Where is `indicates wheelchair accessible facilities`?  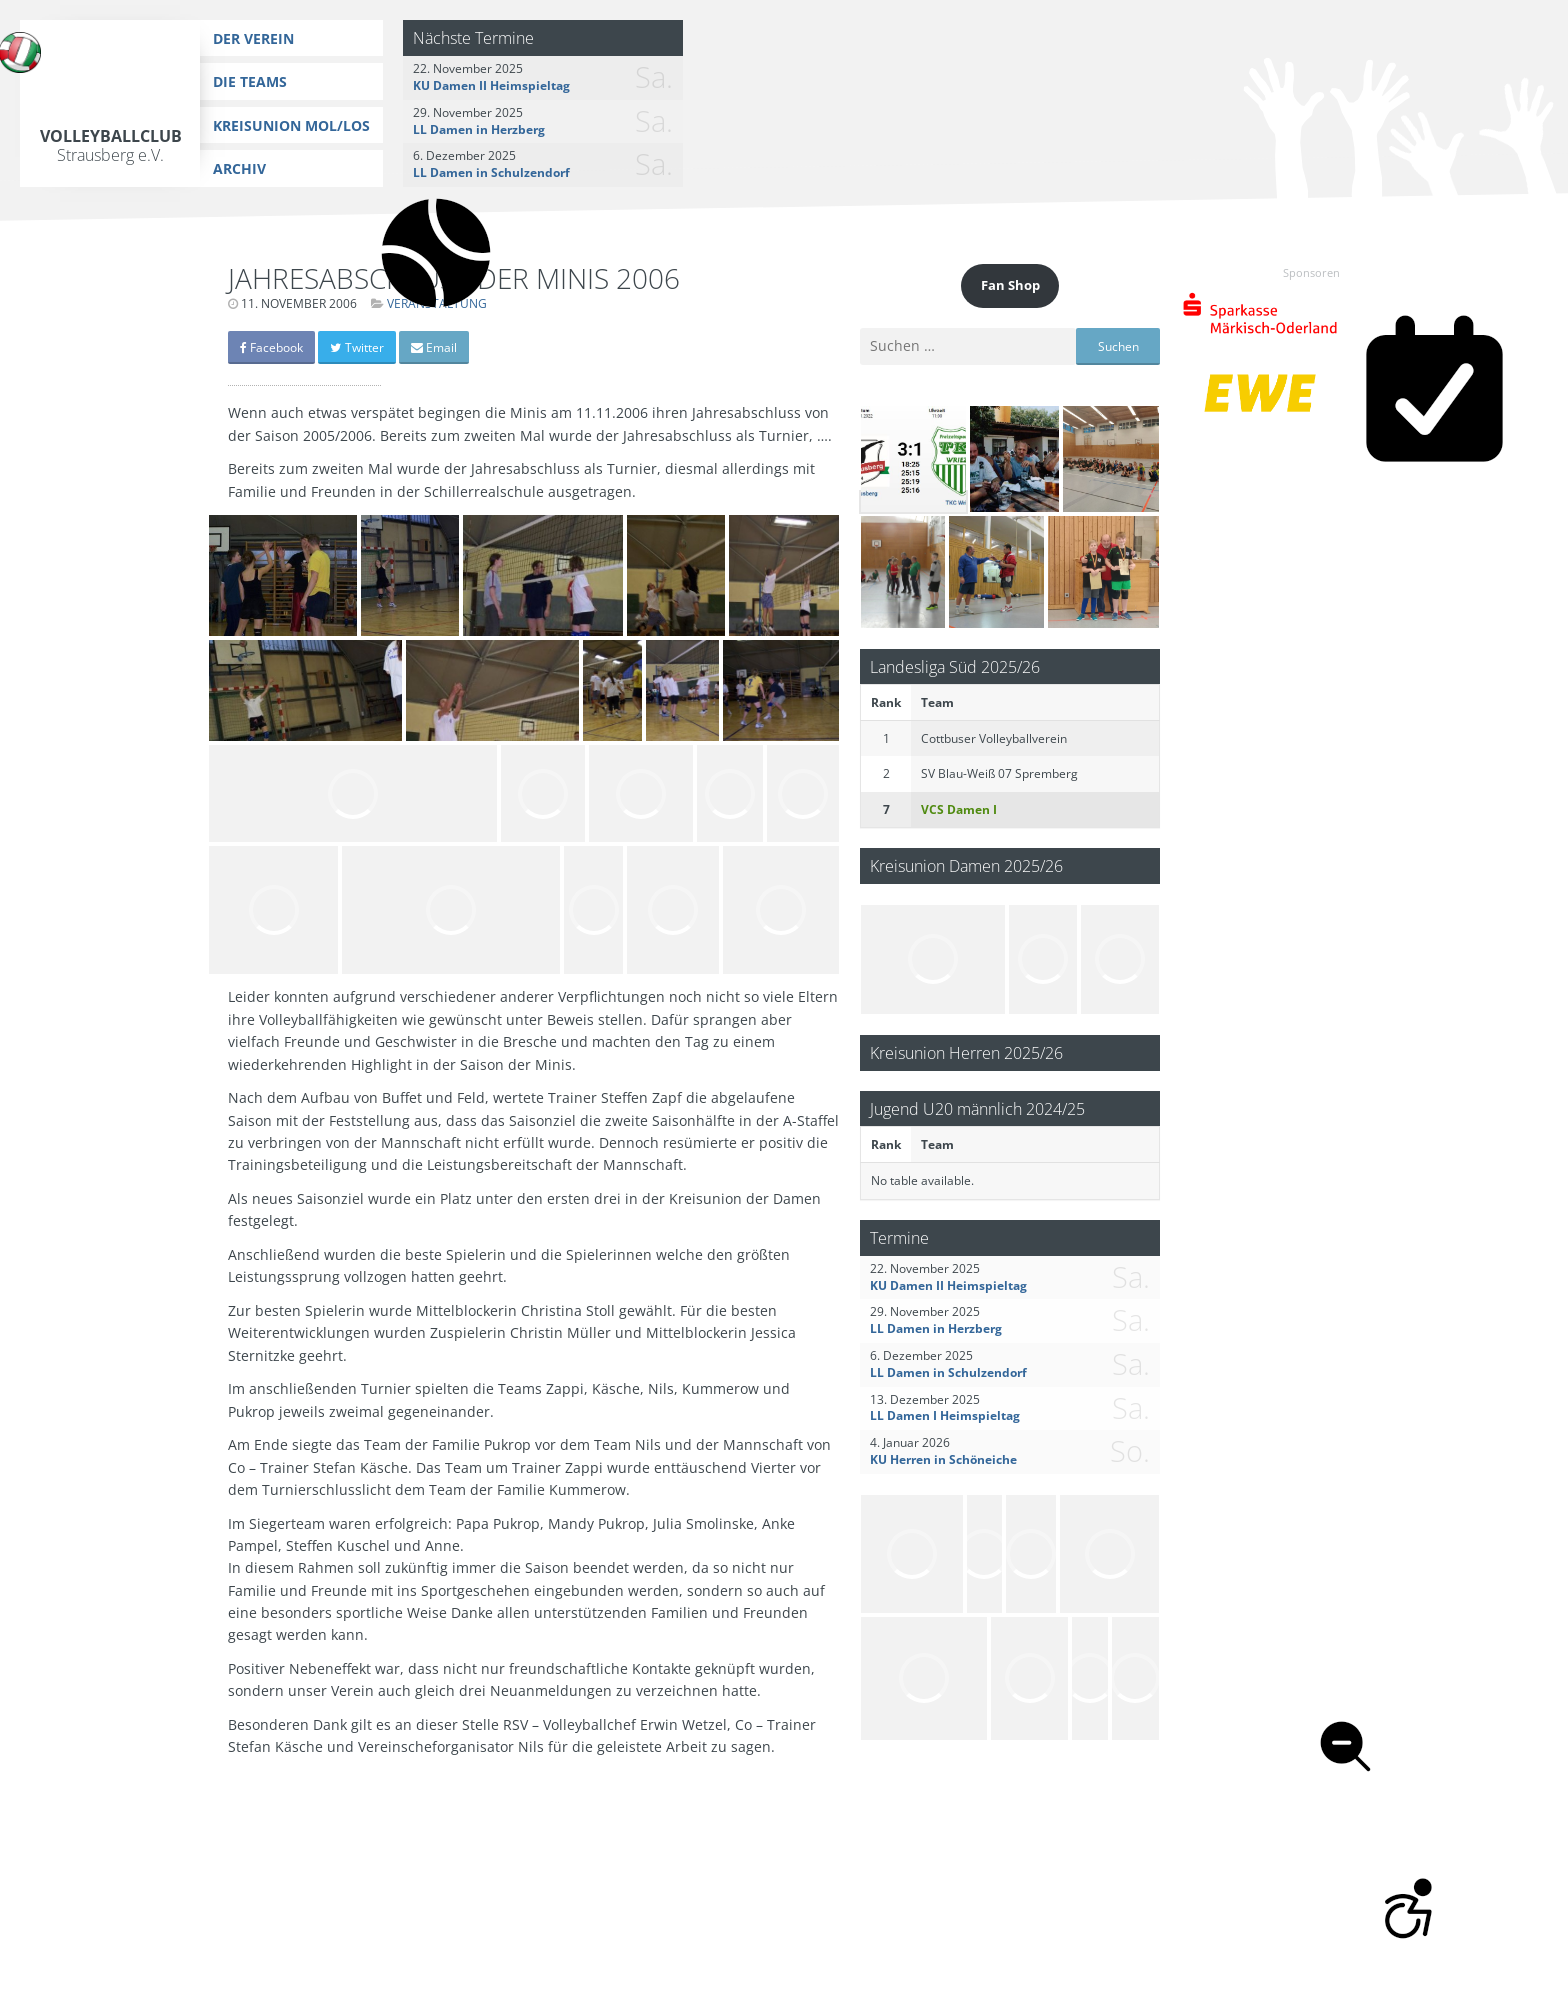 indicates wheelchair accessible facilities is located at coordinates (1409, 1909).